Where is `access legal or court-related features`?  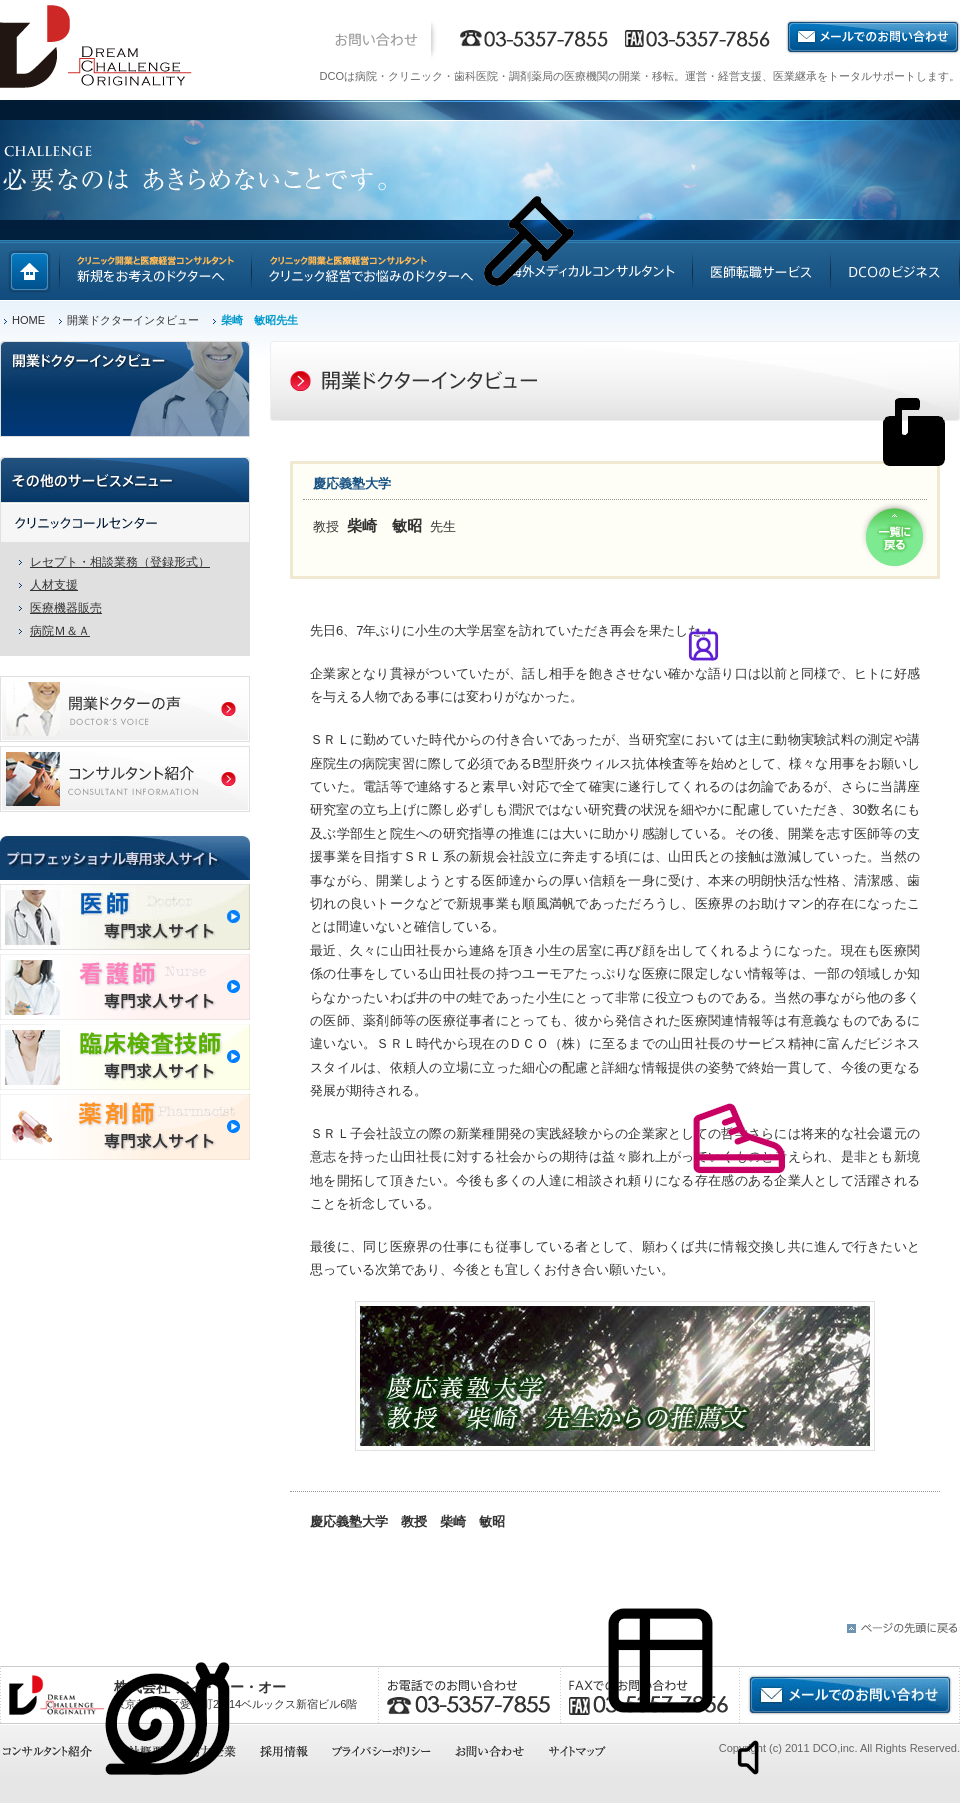 access legal or court-related features is located at coordinates (529, 241).